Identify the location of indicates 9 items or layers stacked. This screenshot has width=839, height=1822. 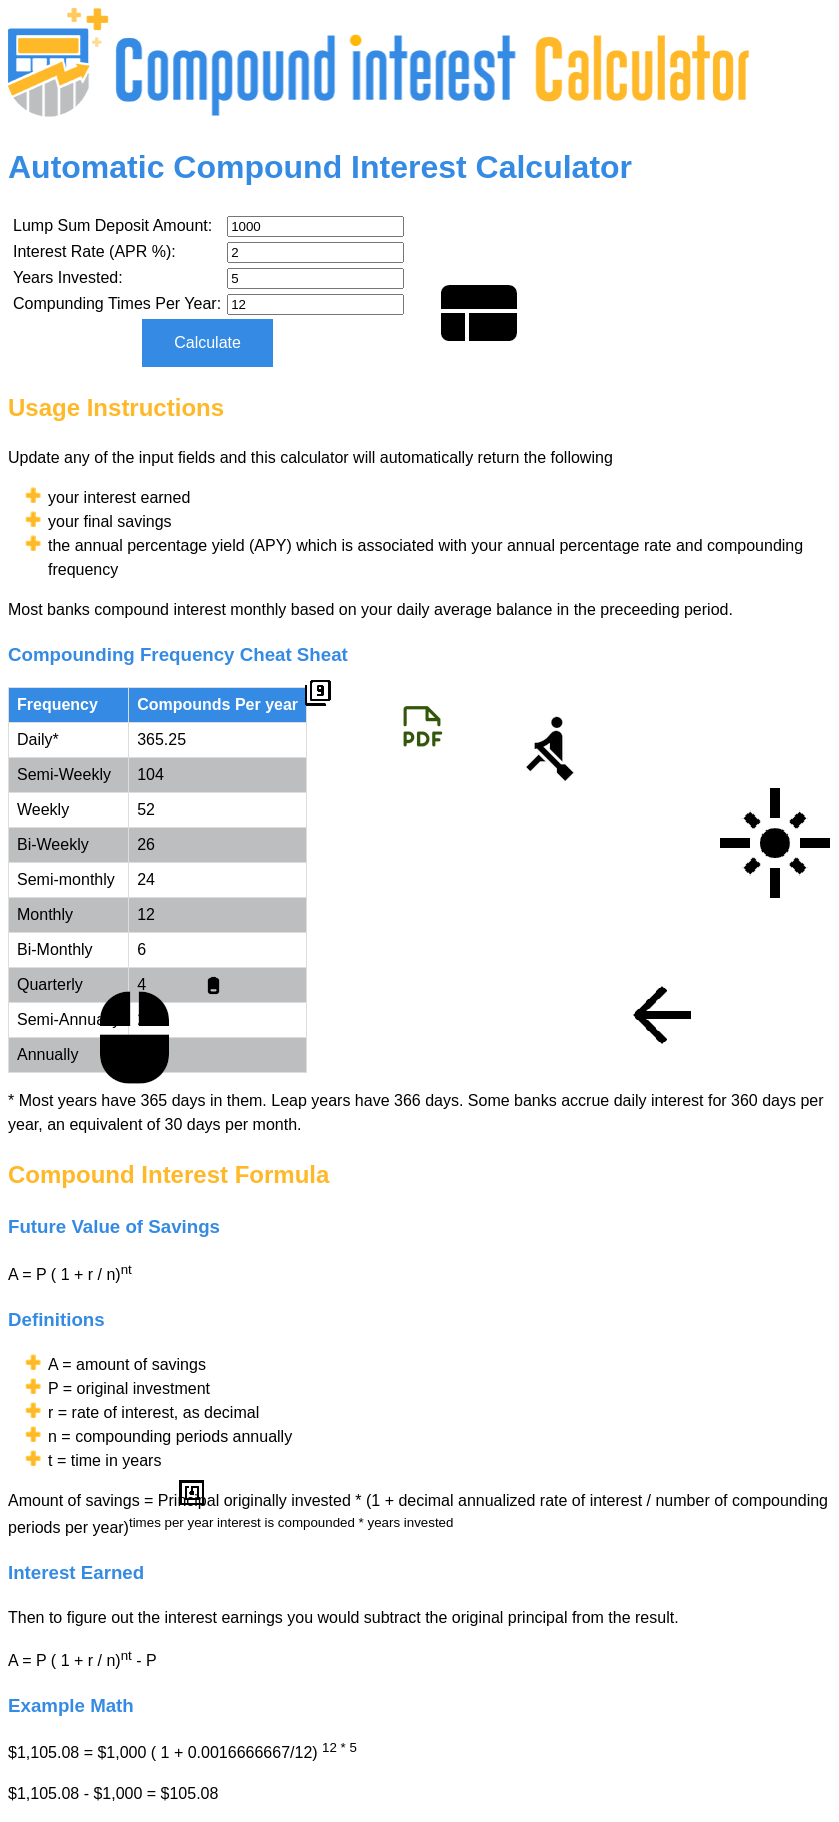
(318, 693).